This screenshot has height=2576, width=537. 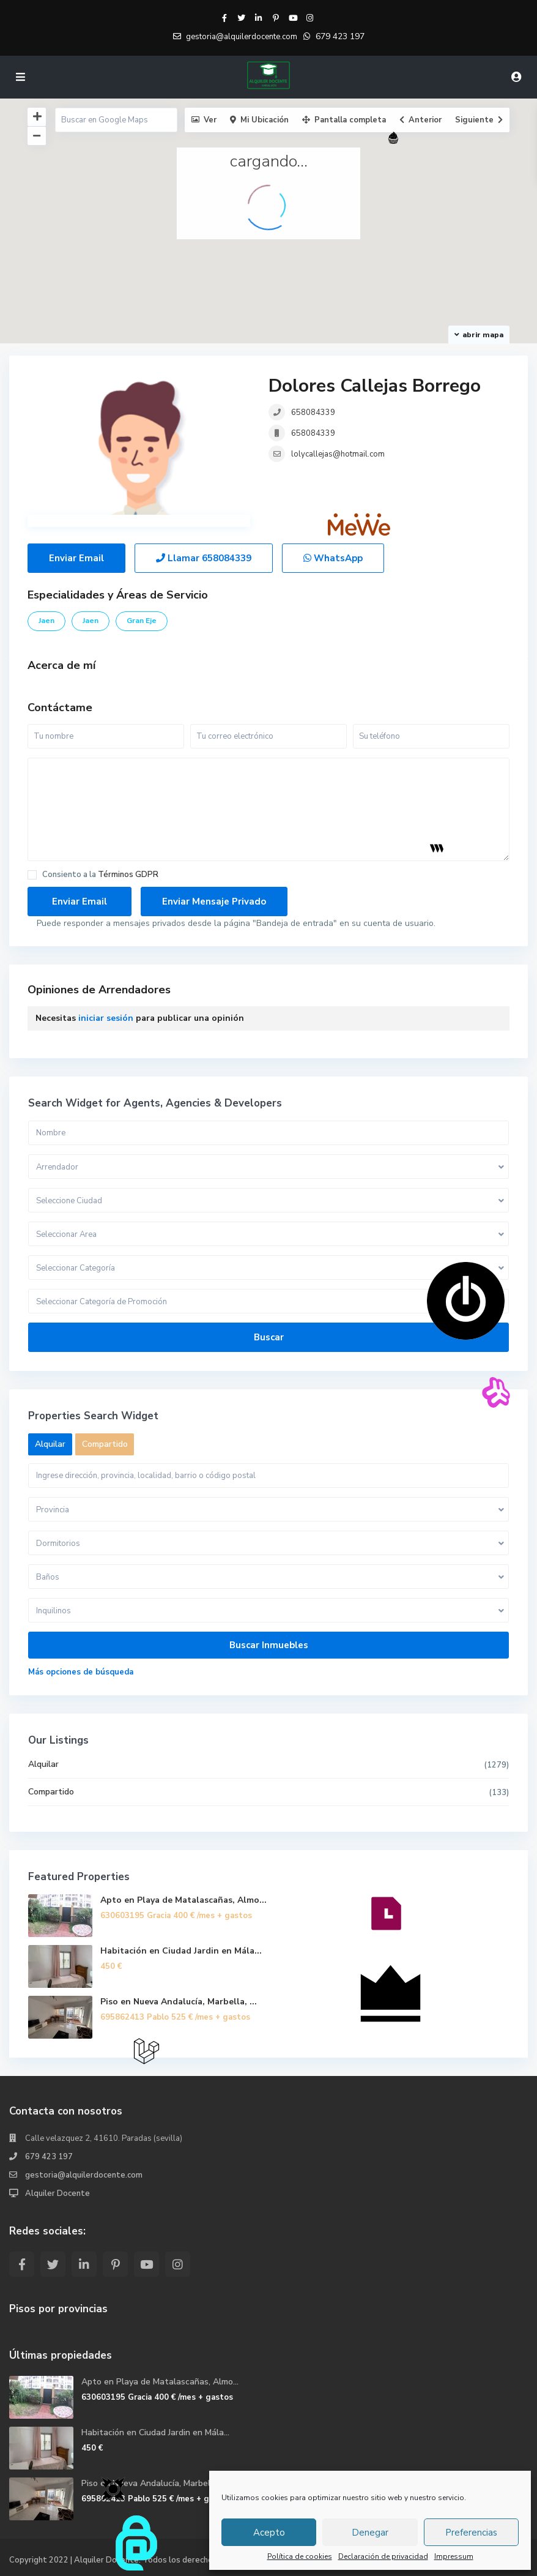 I want to click on view file version history, so click(x=386, y=1913).